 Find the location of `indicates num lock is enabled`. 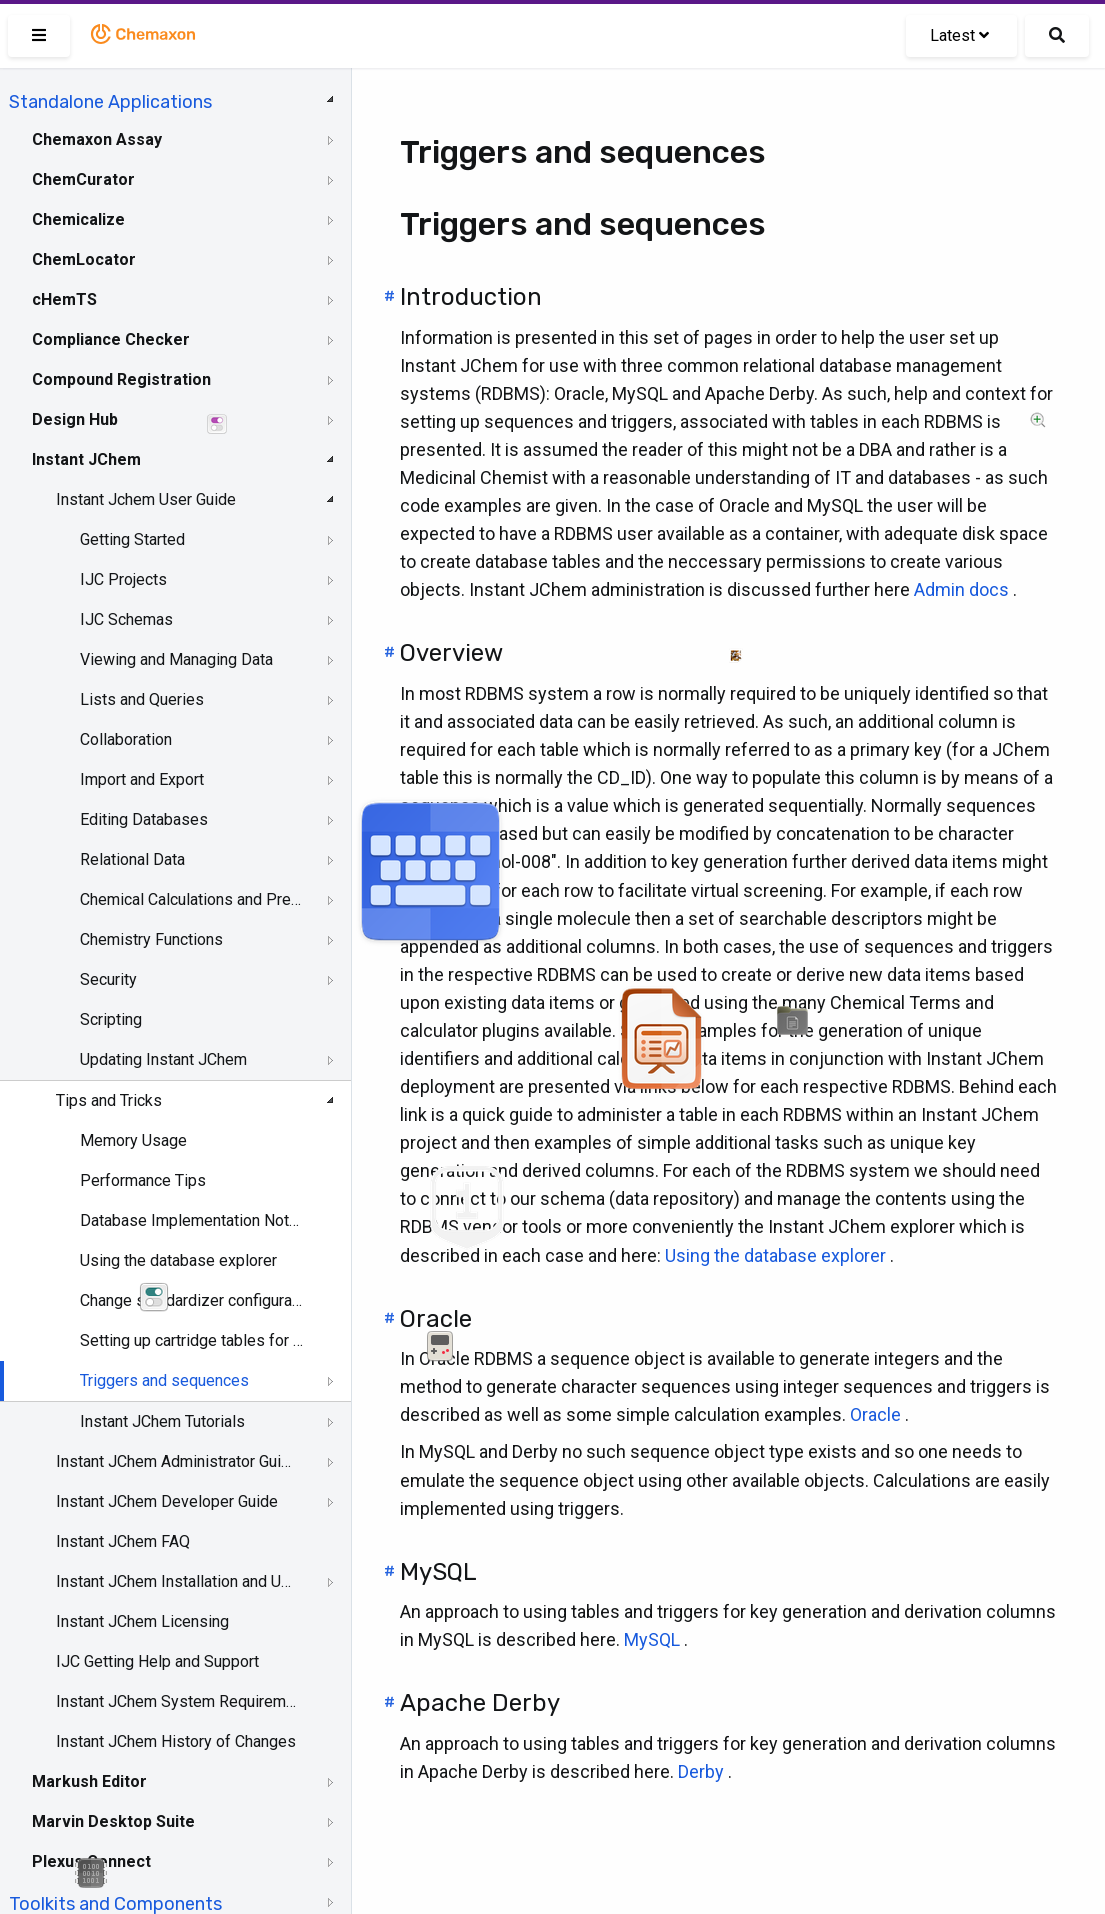

indicates num lock is enabled is located at coordinates (467, 1208).